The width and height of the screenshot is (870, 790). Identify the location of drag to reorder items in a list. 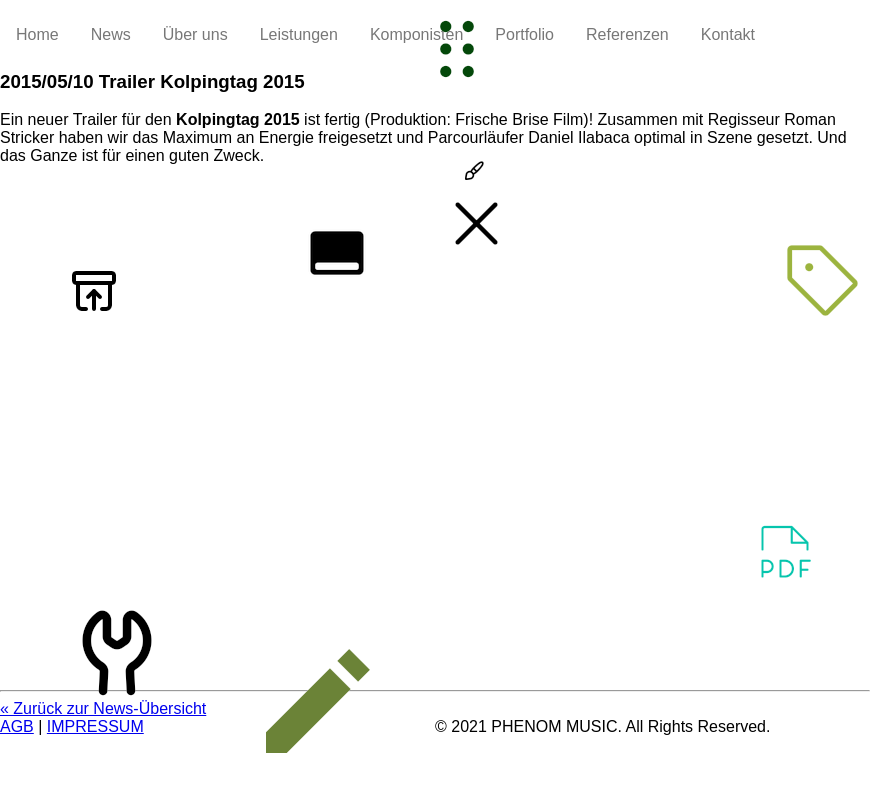
(457, 49).